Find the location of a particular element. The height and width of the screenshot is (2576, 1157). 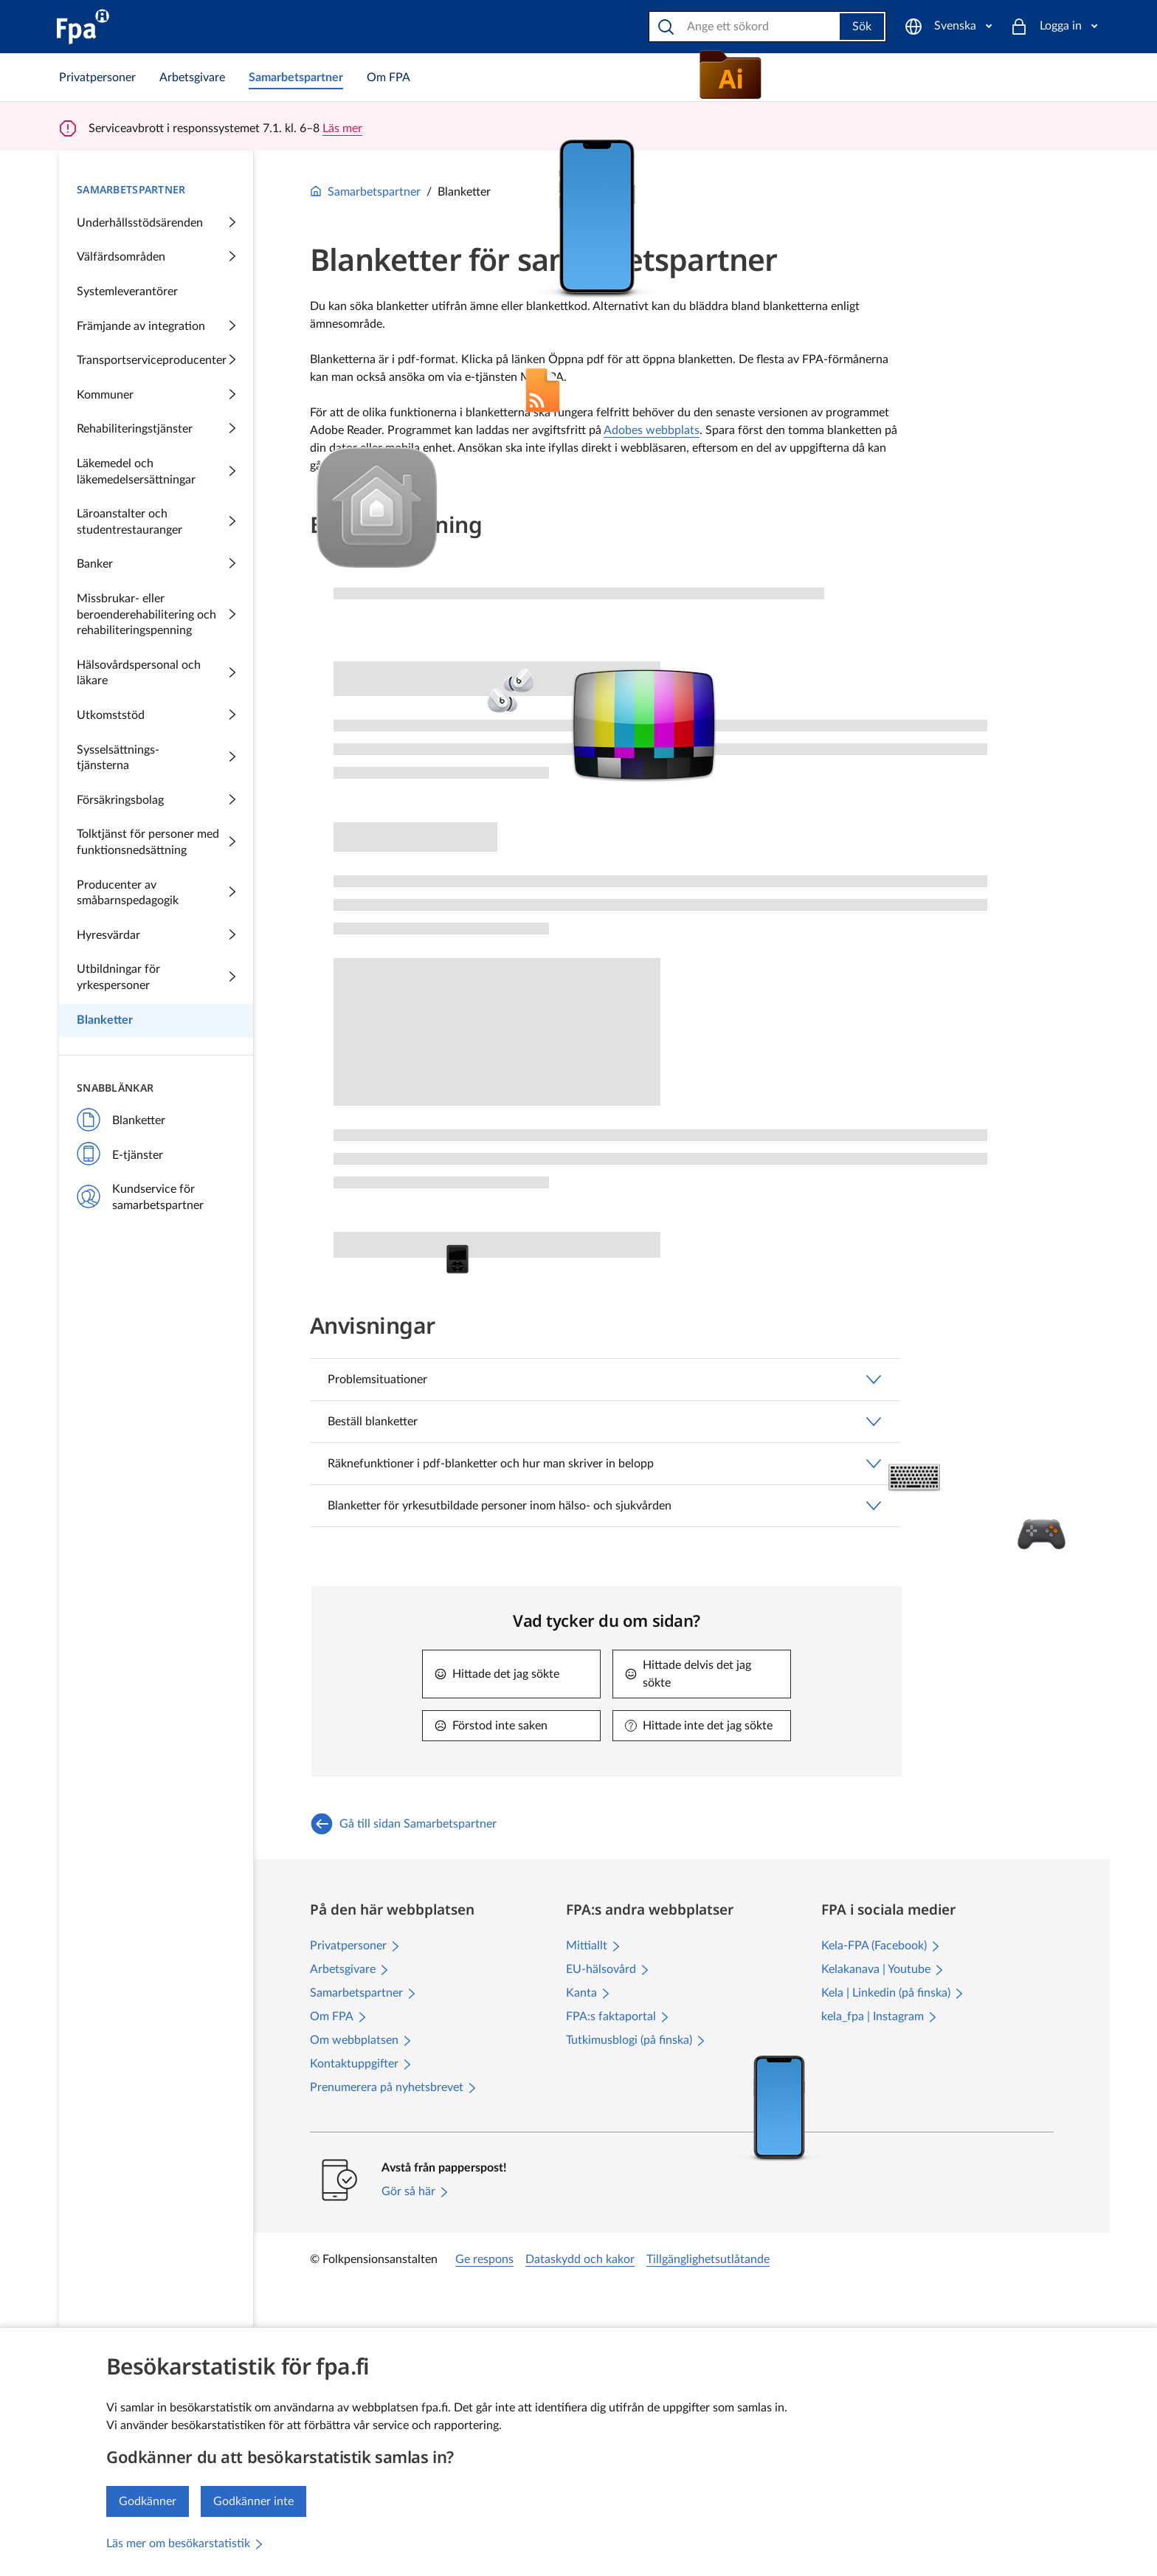

configure game controller settings is located at coordinates (1041, 1534).